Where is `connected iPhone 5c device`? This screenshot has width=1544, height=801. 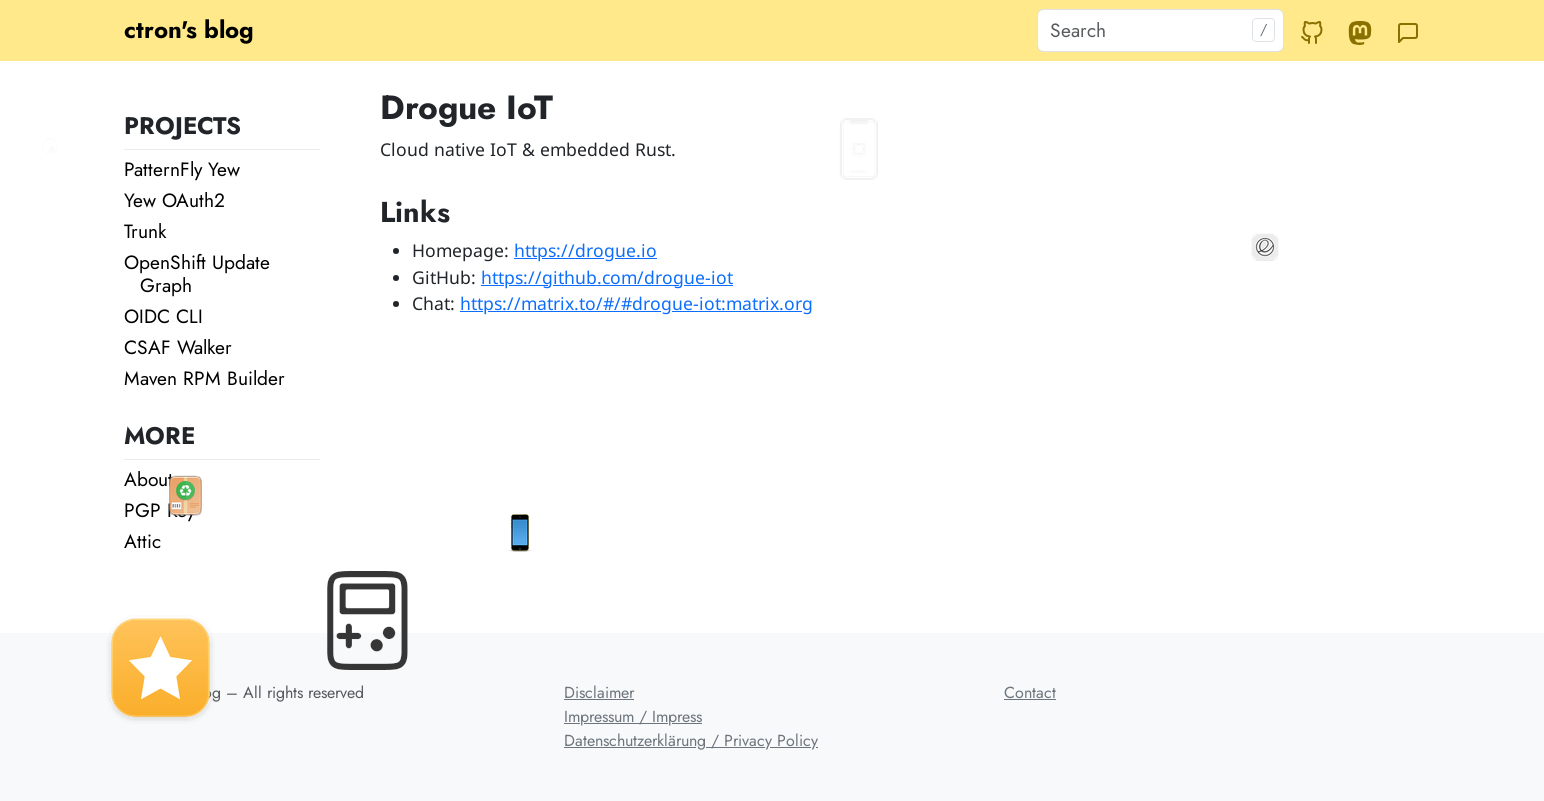
connected iPhone 5c device is located at coordinates (520, 533).